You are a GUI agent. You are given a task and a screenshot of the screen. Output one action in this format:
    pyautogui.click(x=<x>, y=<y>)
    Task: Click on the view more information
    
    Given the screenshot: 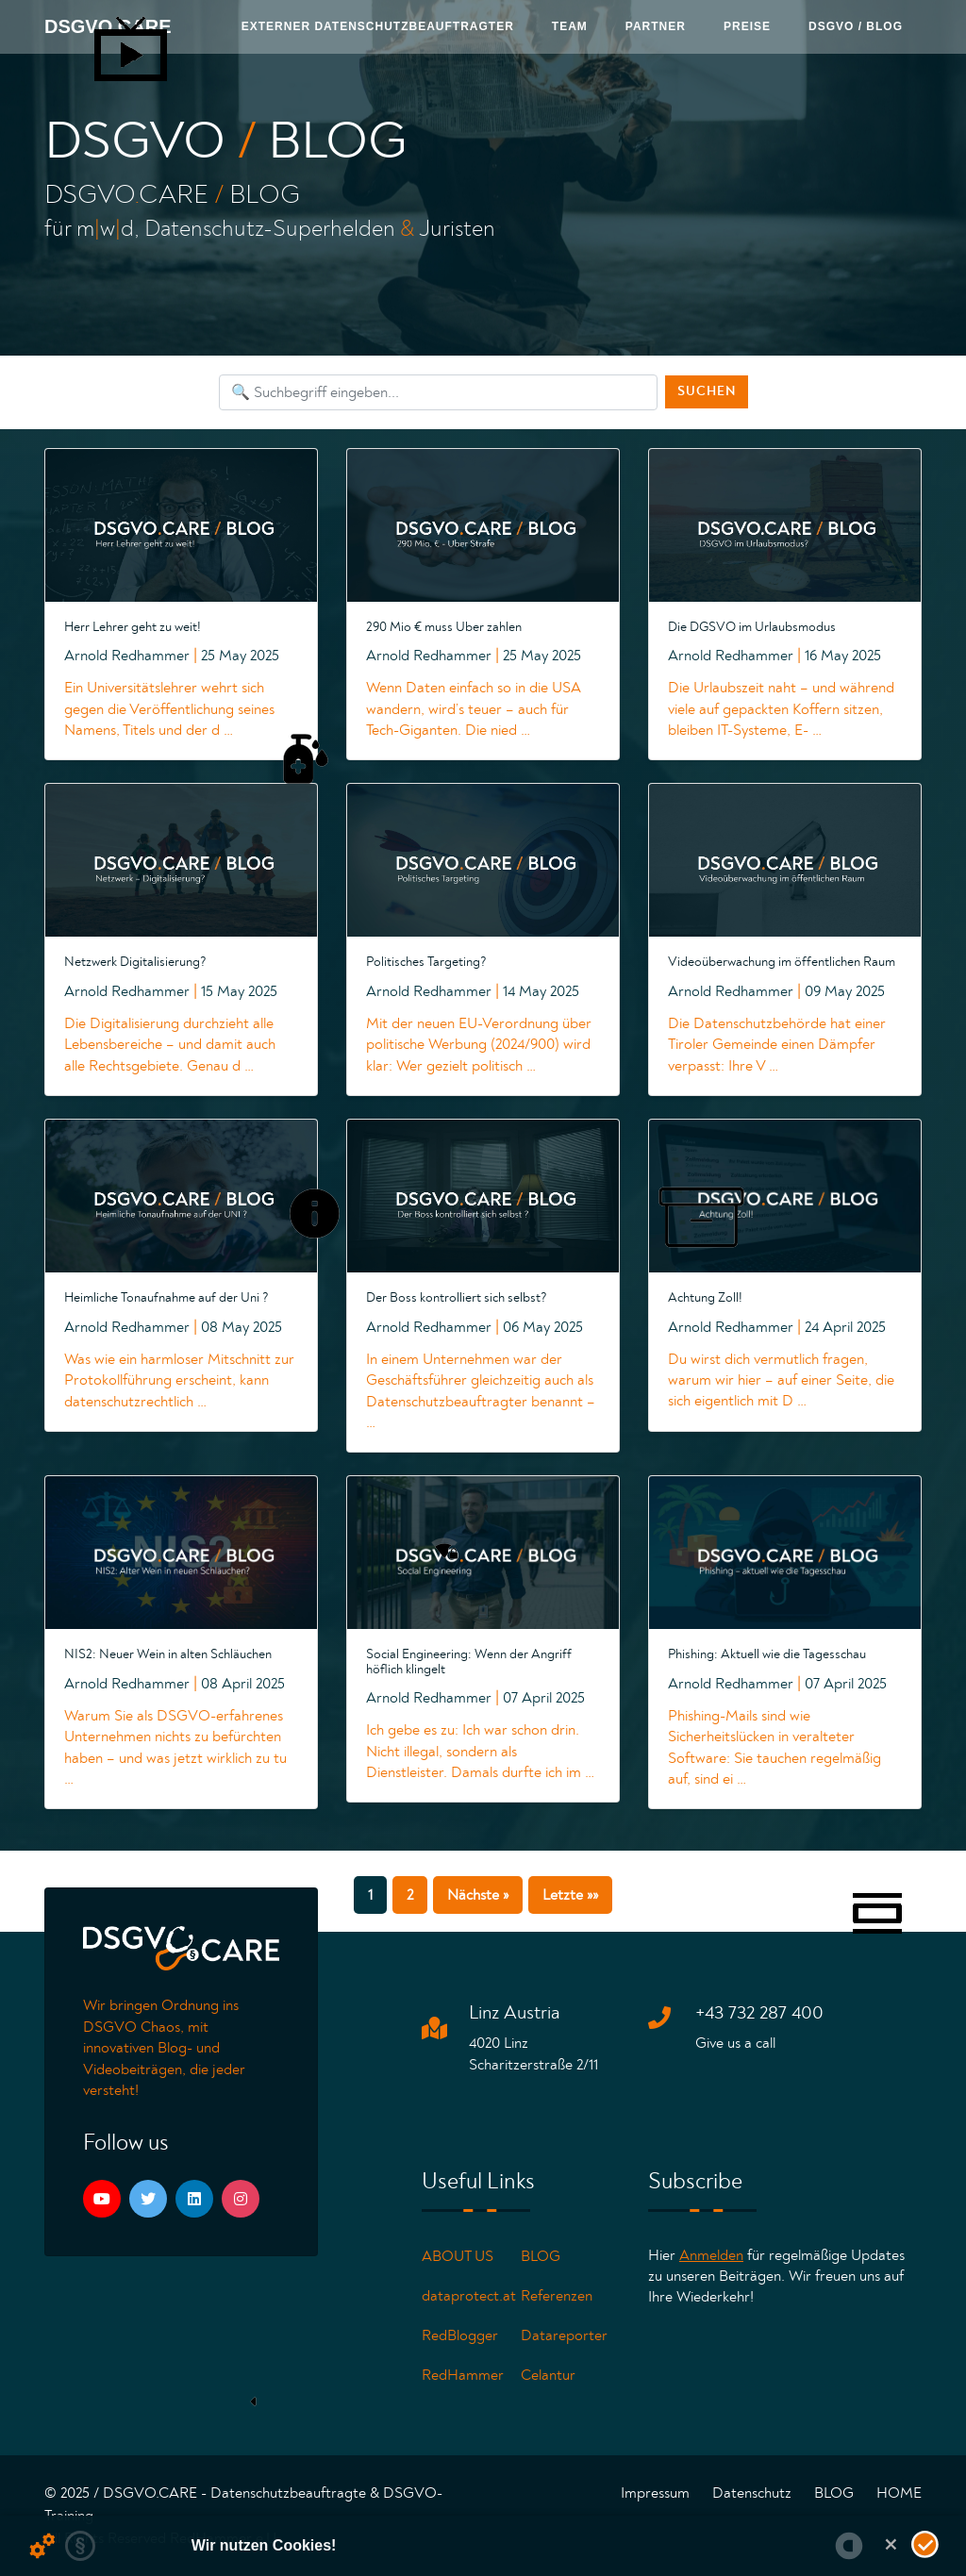 What is the action you would take?
    pyautogui.click(x=314, y=1213)
    